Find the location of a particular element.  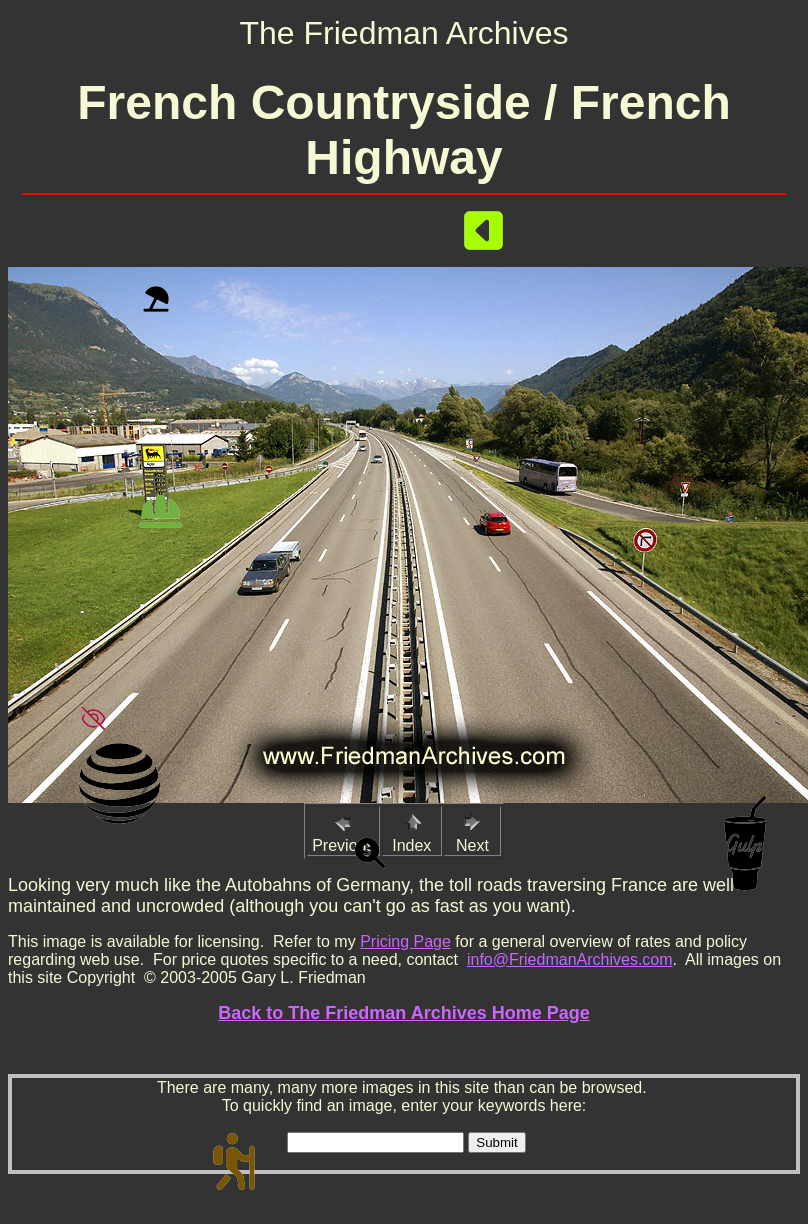

navigate to the previous item or screen is located at coordinates (483, 230).